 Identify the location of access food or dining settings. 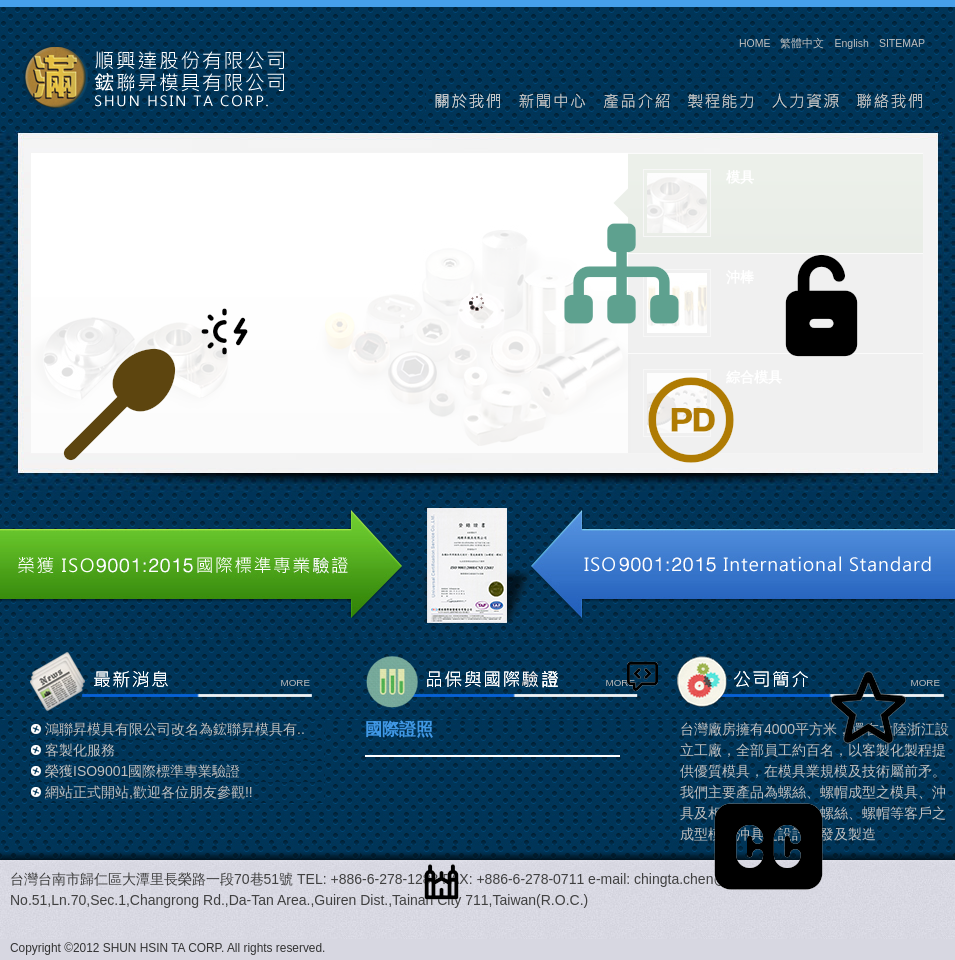
(119, 404).